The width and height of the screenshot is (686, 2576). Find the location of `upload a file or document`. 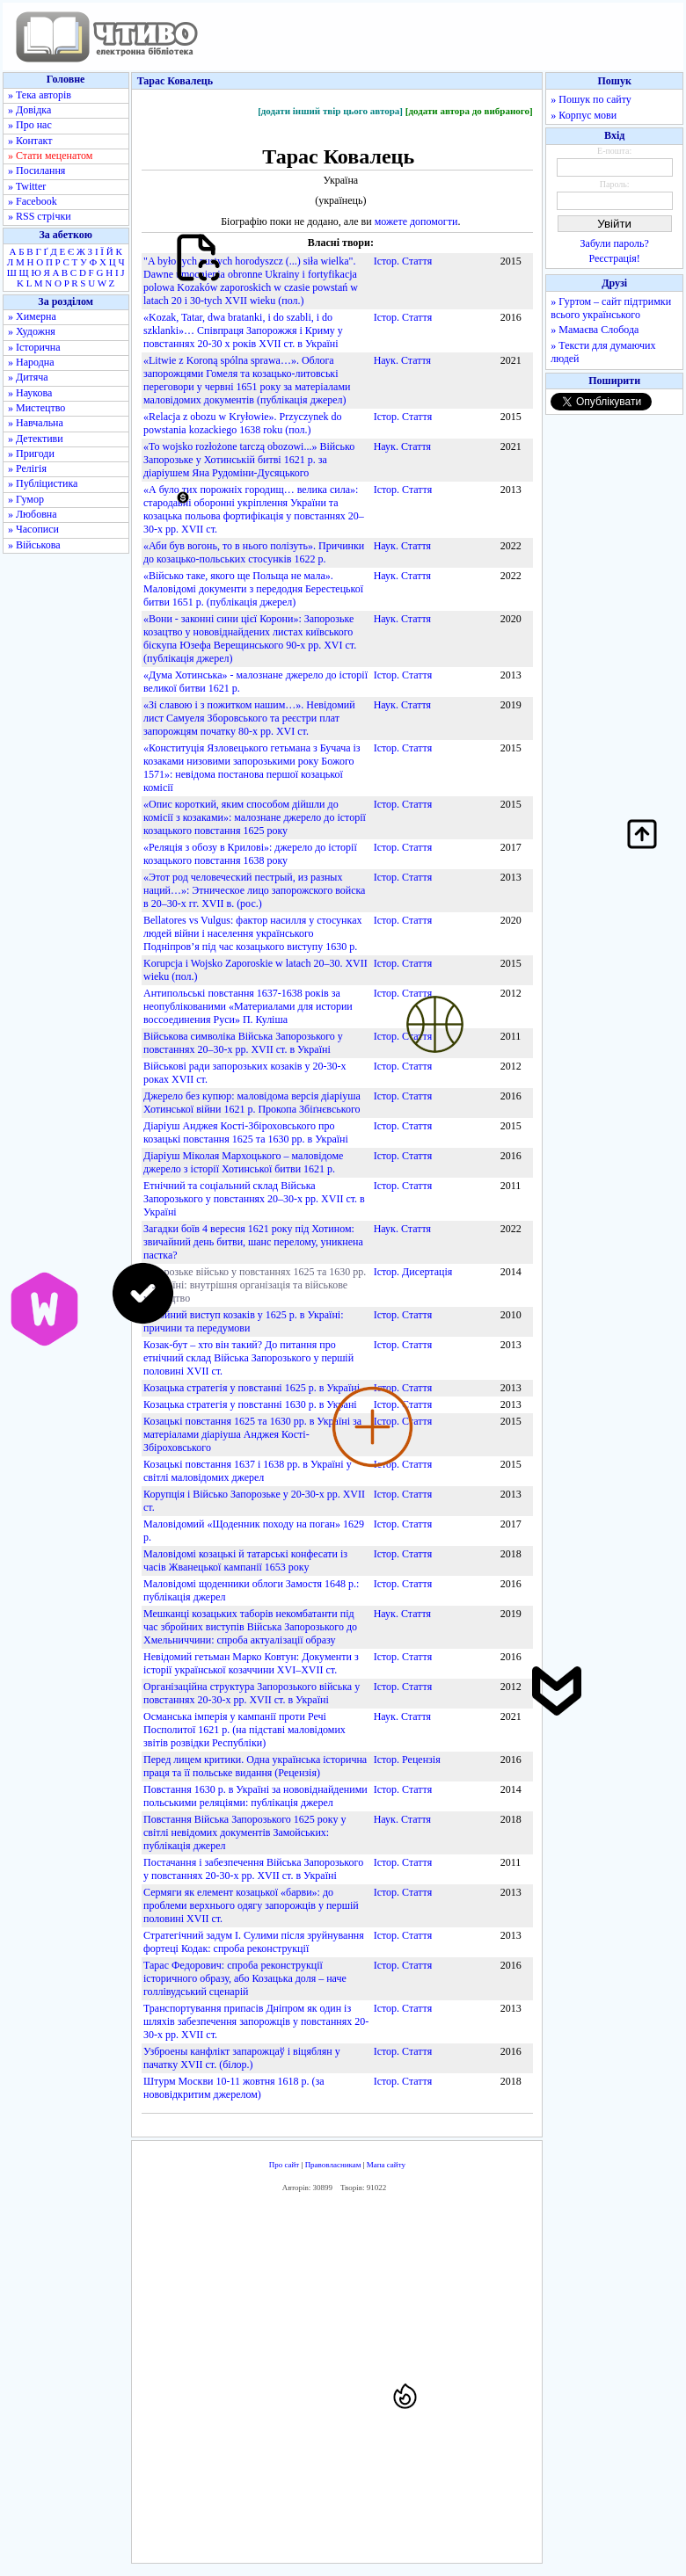

upload a file or document is located at coordinates (642, 834).